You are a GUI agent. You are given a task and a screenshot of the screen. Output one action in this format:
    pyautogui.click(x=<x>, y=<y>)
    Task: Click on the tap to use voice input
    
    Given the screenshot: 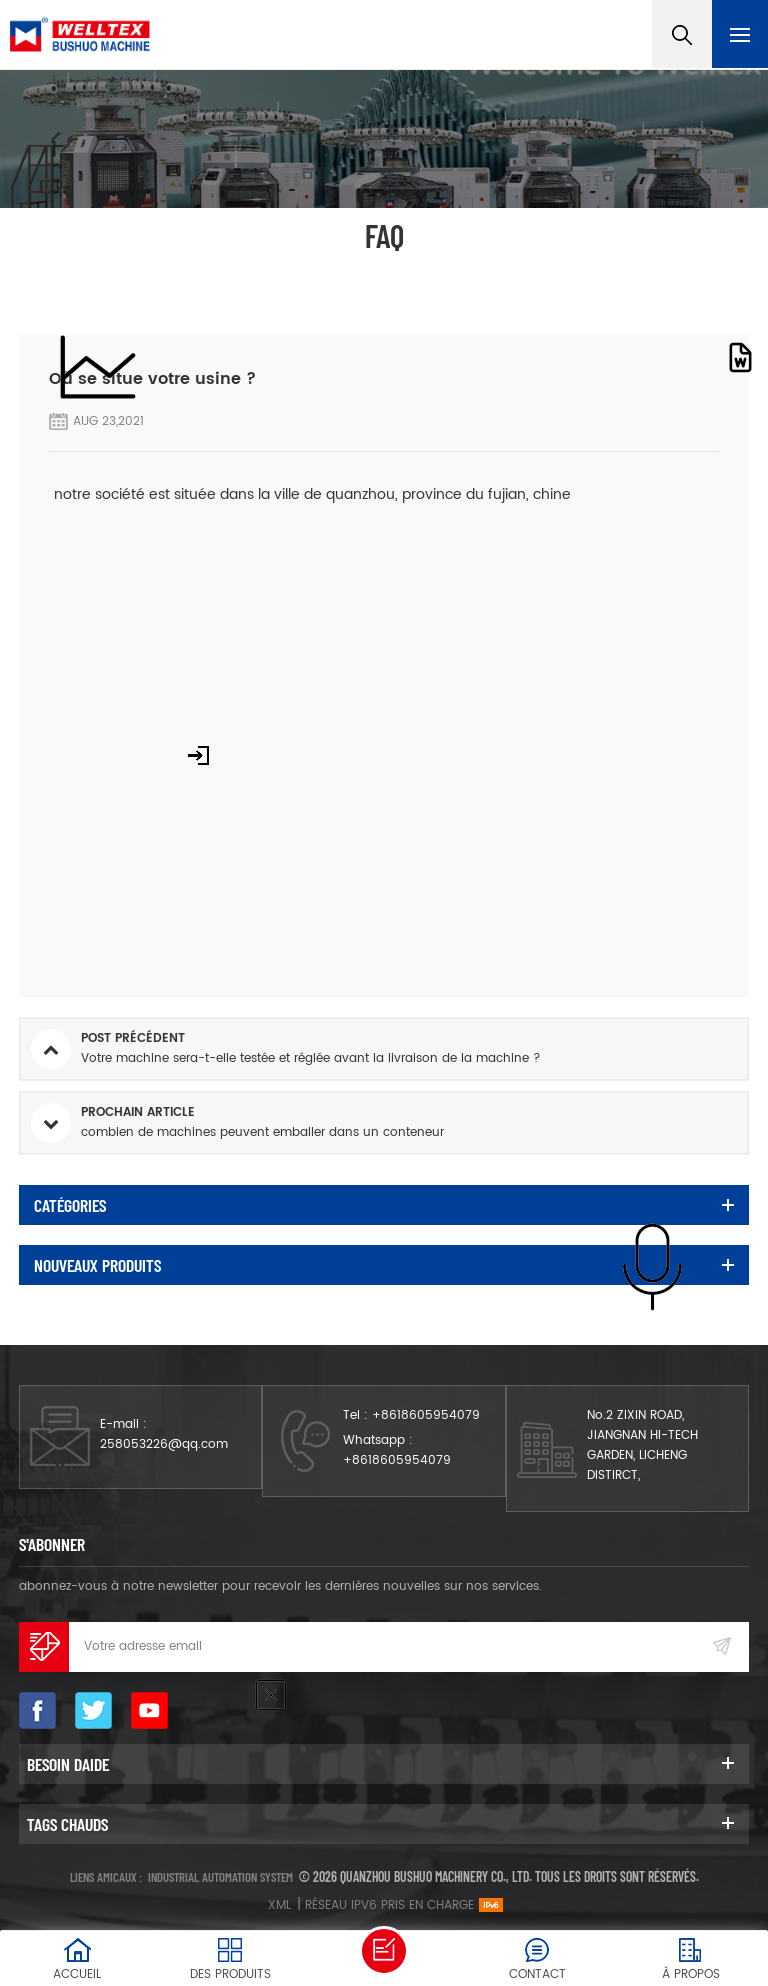 What is the action you would take?
    pyautogui.click(x=652, y=1265)
    